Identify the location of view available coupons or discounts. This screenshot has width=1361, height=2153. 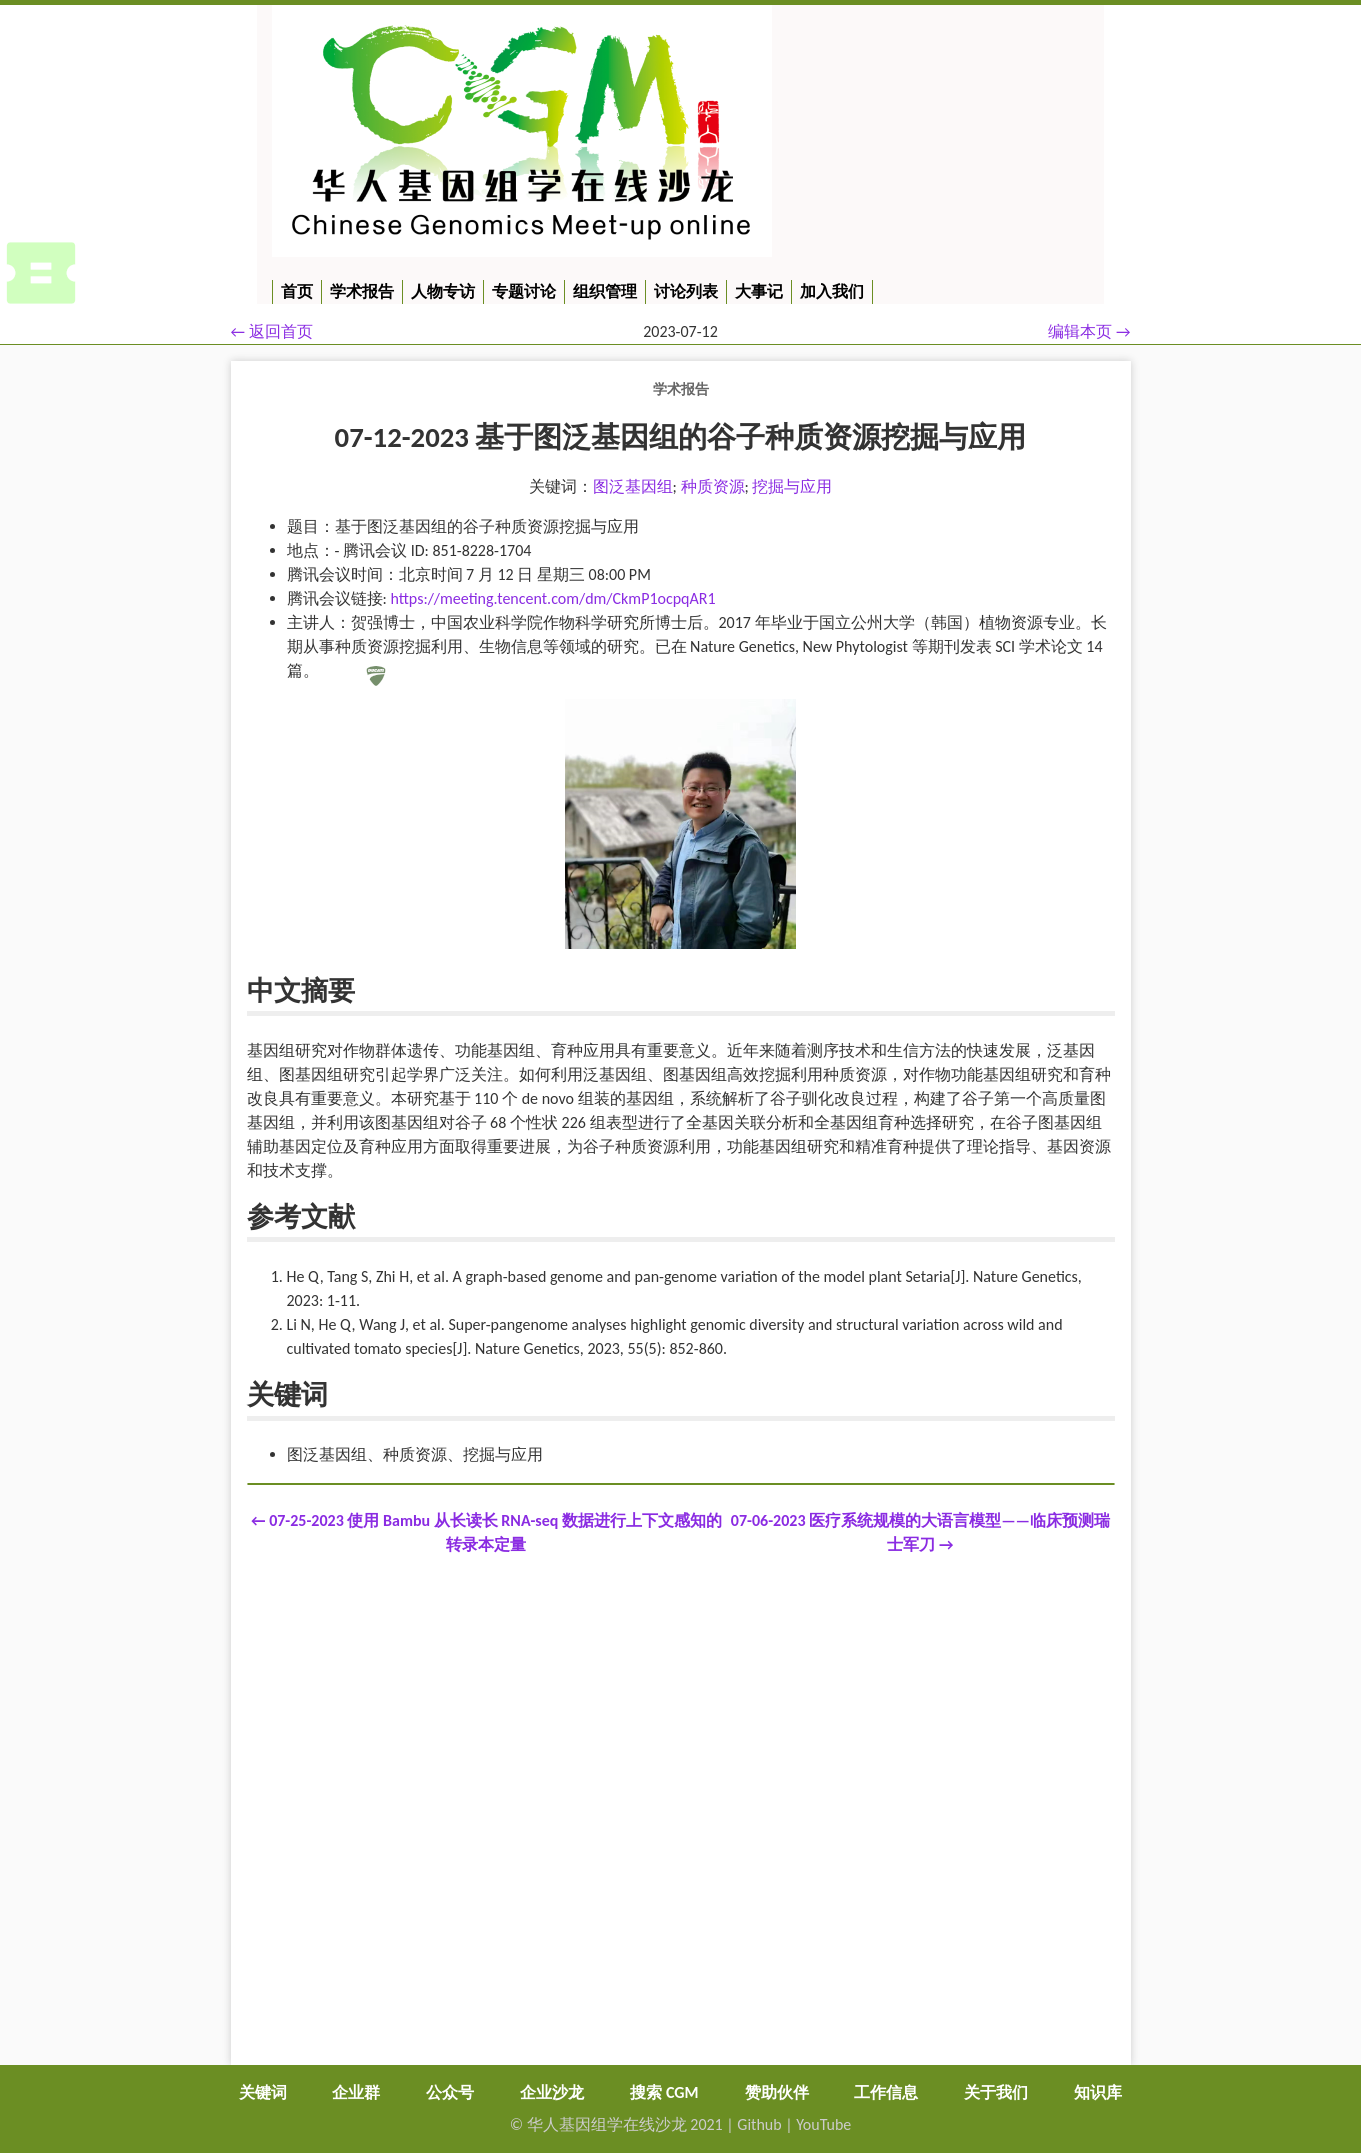
(41, 273).